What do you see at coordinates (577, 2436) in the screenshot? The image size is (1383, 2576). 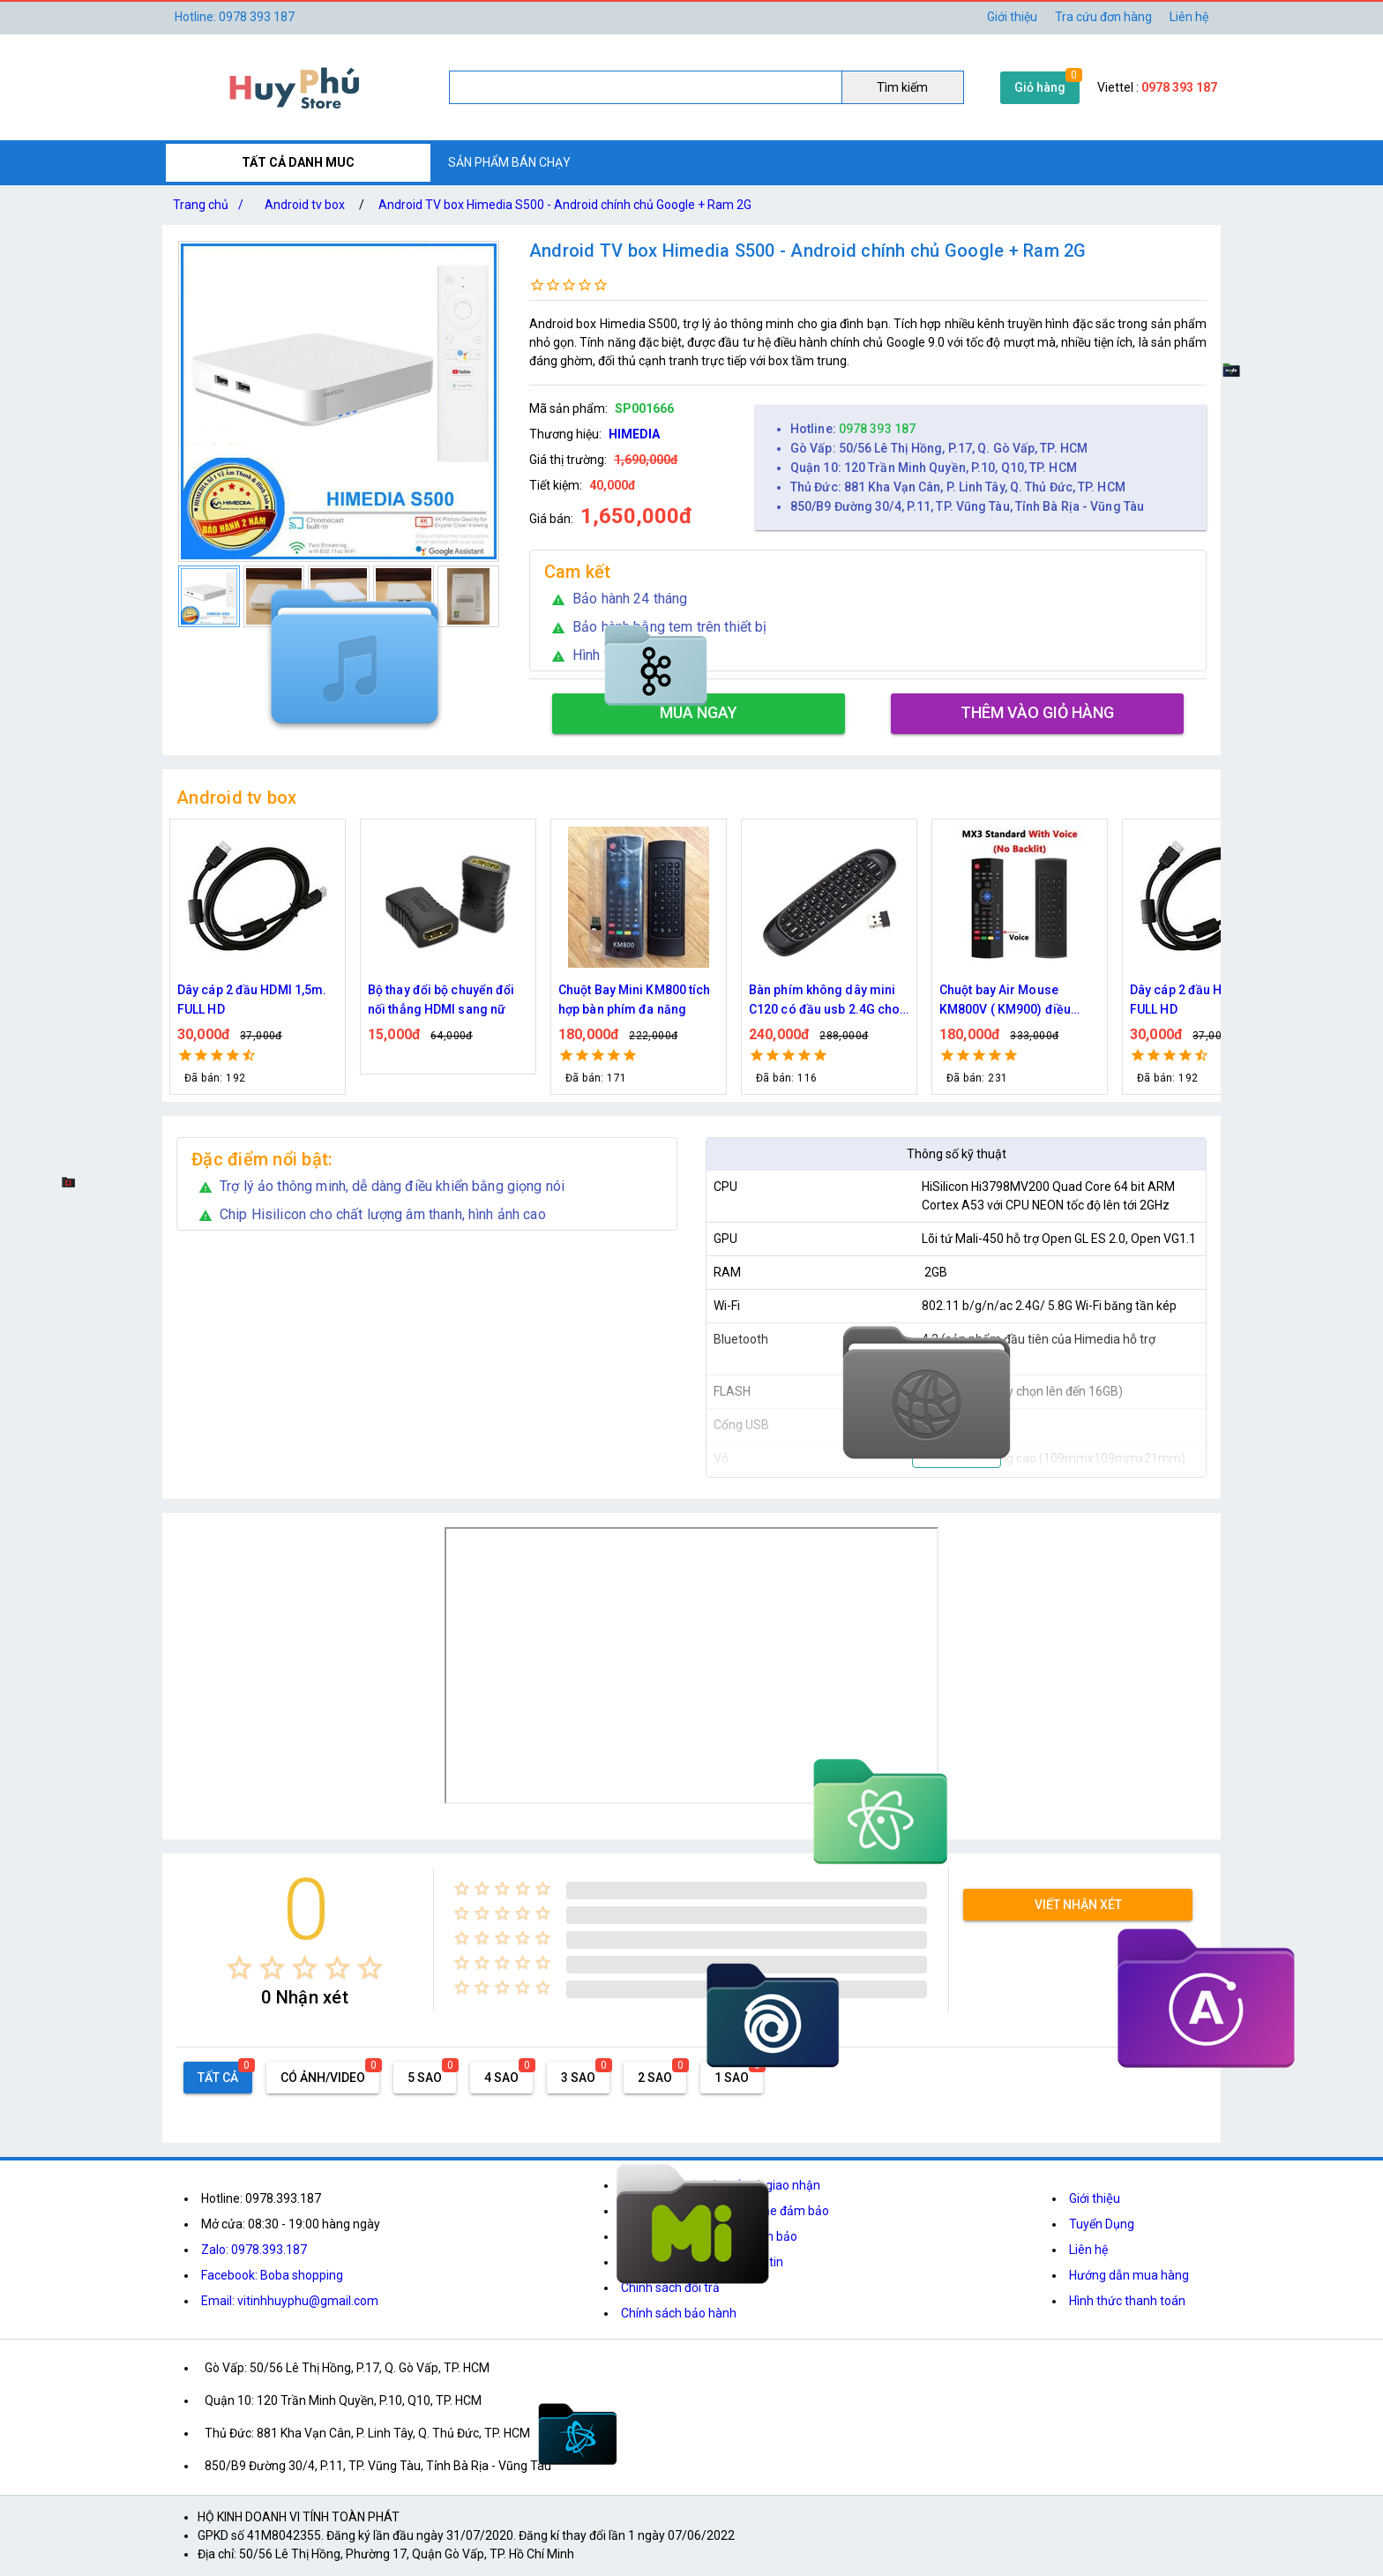 I see `open your Battle.net games folder` at bounding box center [577, 2436].